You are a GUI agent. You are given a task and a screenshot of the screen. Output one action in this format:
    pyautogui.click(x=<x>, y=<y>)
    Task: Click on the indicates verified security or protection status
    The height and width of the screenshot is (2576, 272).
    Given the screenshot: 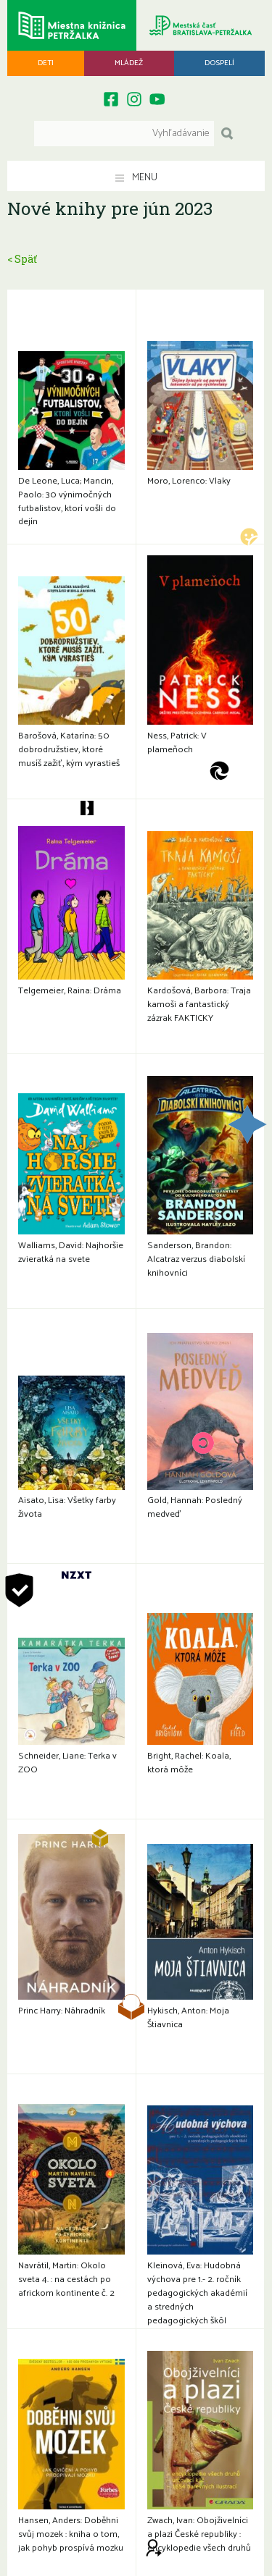 What is the action you would take?
    pyautogui.click(x=19, y=1590)
    